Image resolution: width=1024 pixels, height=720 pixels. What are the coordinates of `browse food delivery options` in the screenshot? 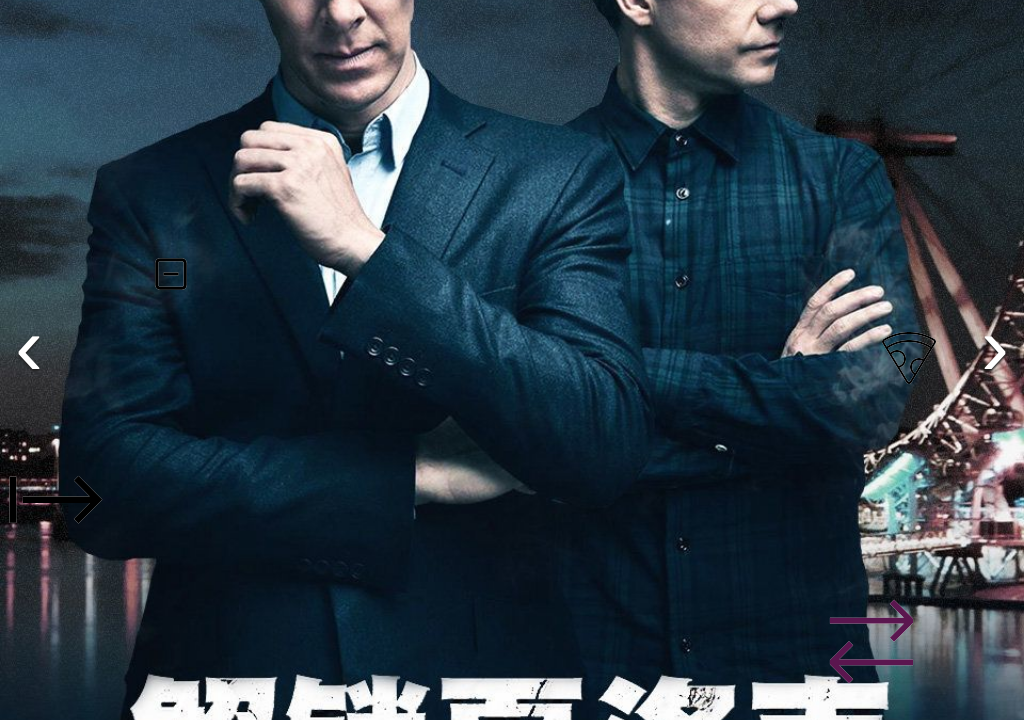 It's located at (909, 357).